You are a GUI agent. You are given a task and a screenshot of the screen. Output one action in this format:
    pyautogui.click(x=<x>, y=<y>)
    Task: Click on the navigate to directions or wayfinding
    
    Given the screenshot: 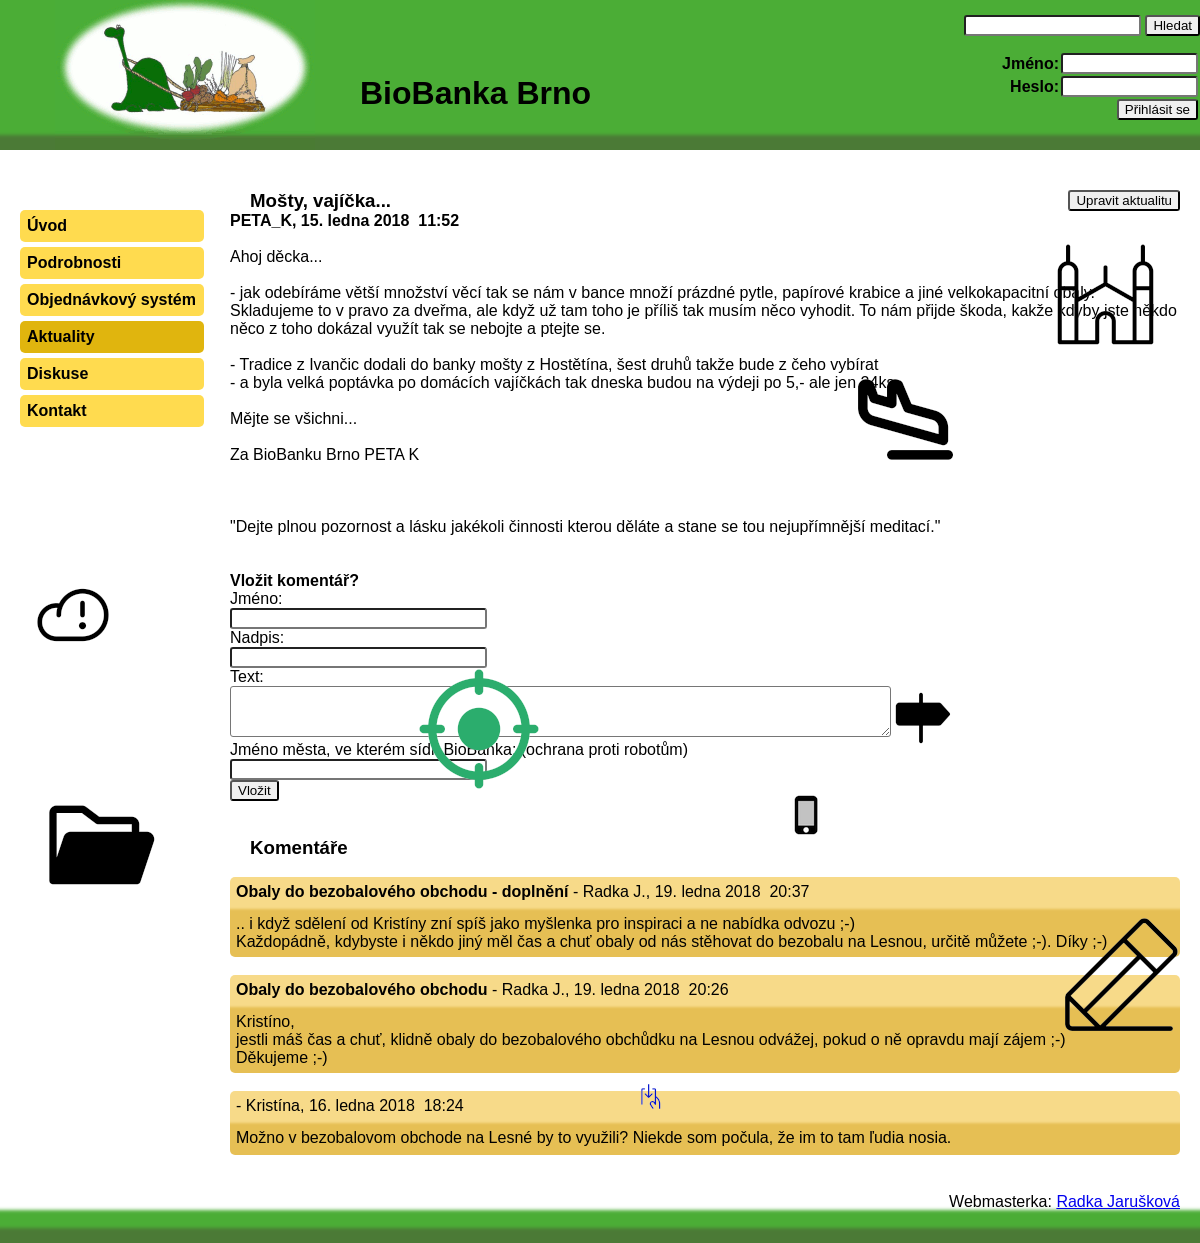 What is the action you would take?
    pyautogui.click(x=921, y=718)
    